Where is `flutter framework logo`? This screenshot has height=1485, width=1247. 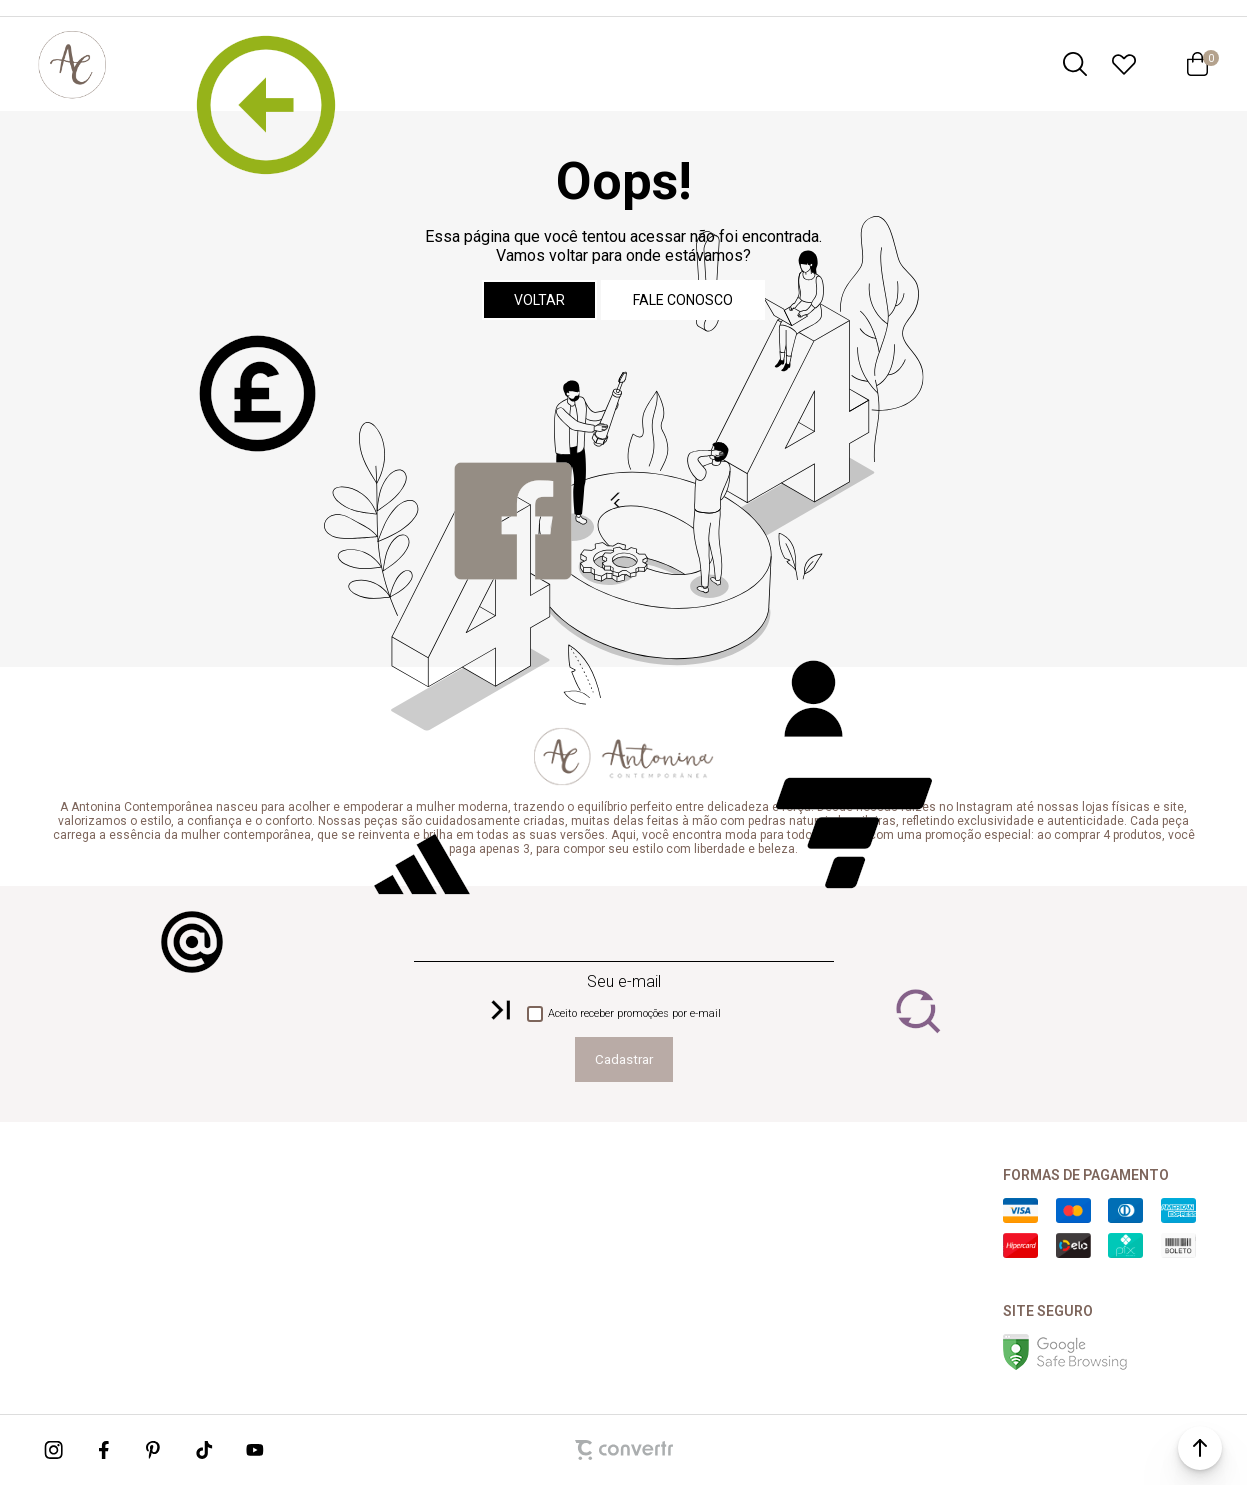
flutter framework logo is located at coordinates (616, 500).